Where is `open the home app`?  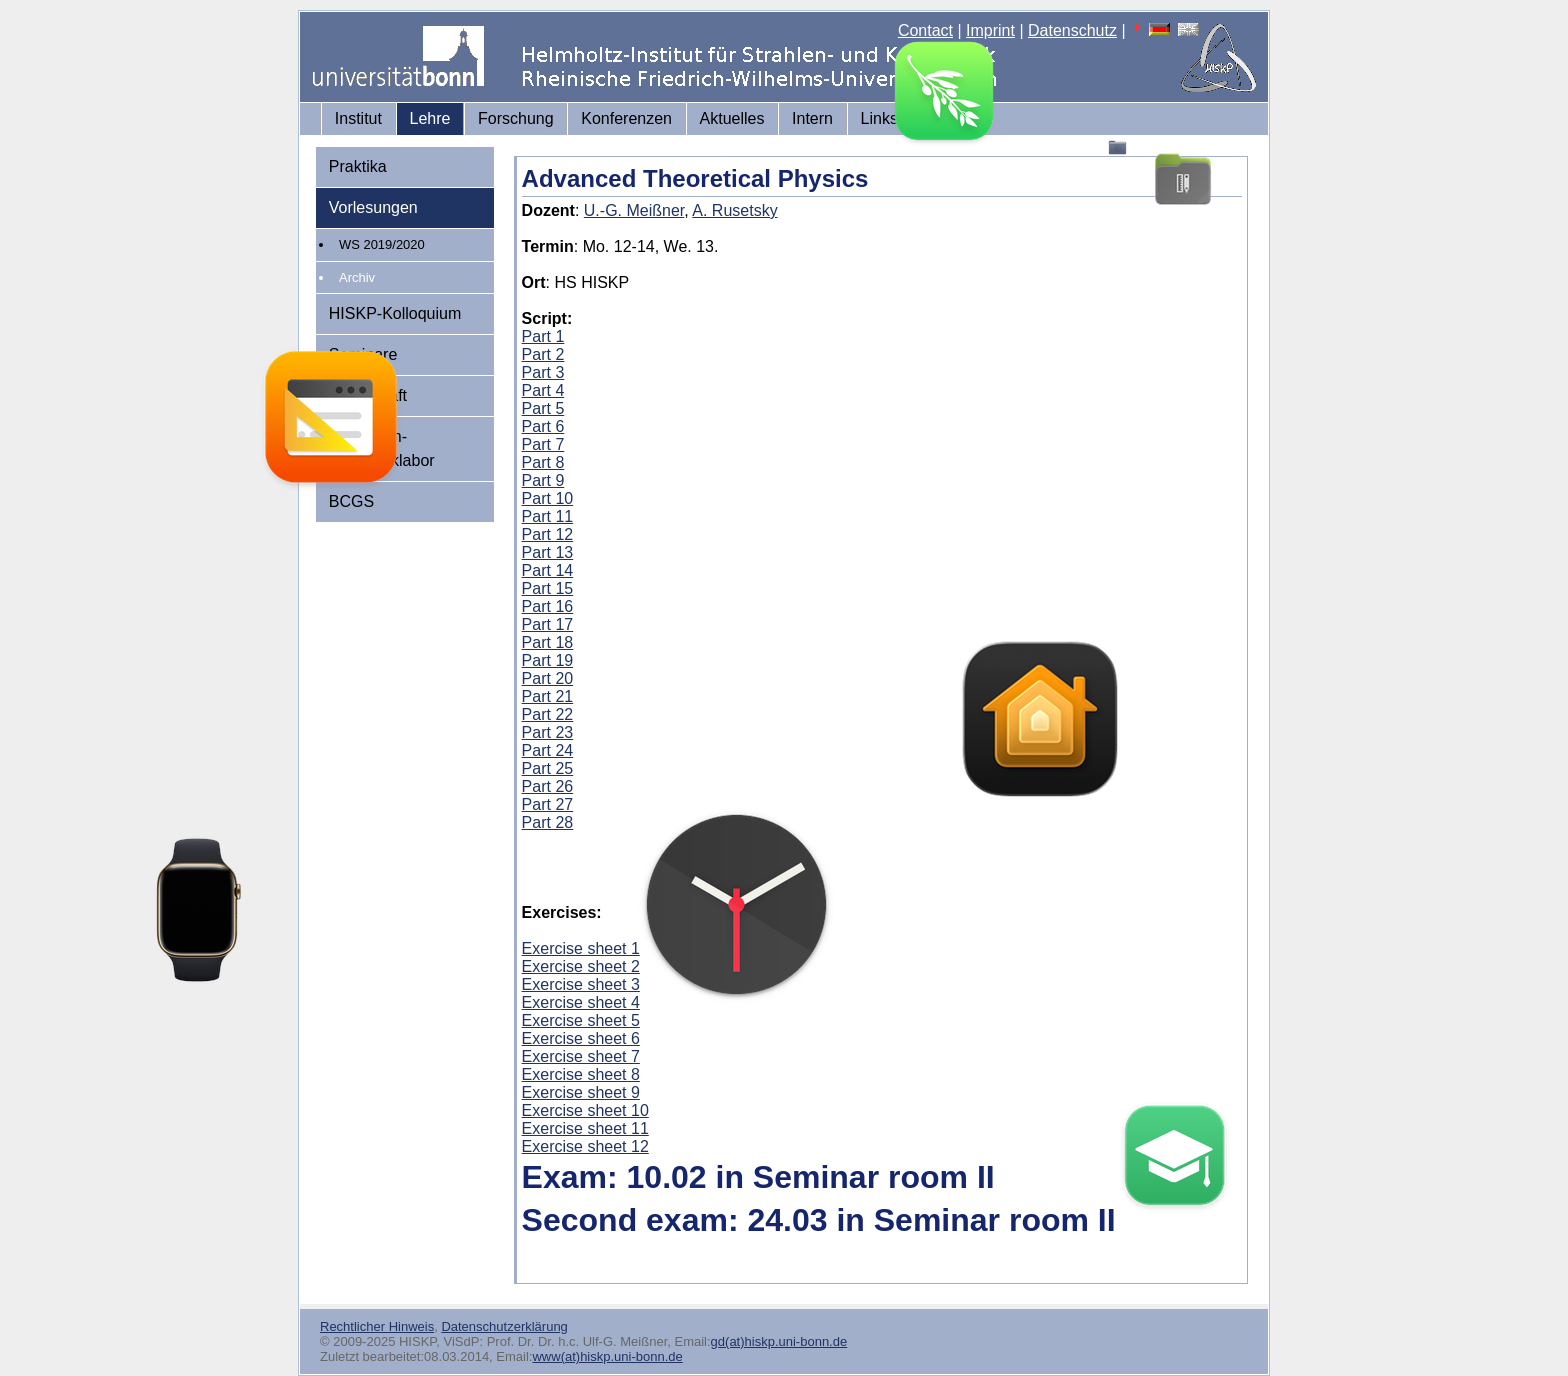
open the home app is located at coordinates (1040, 719).